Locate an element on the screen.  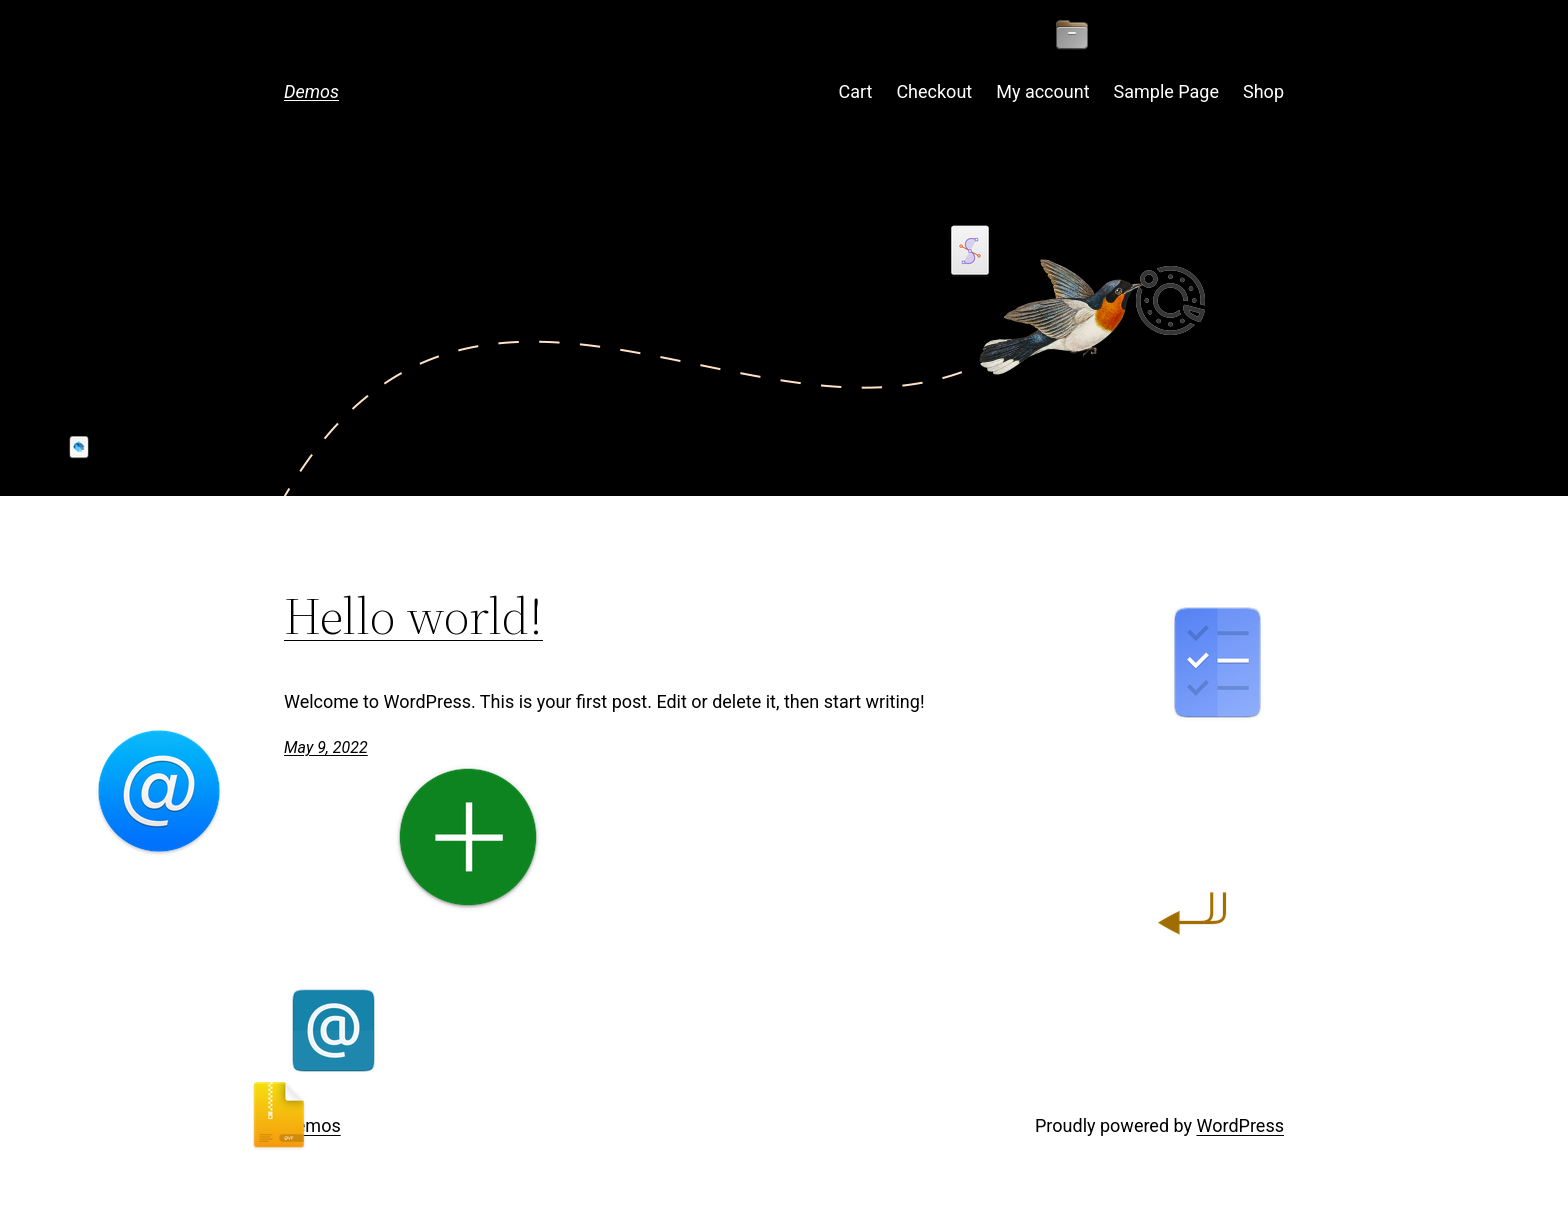
open revolt chat application is located at coordinates (1170, 300).